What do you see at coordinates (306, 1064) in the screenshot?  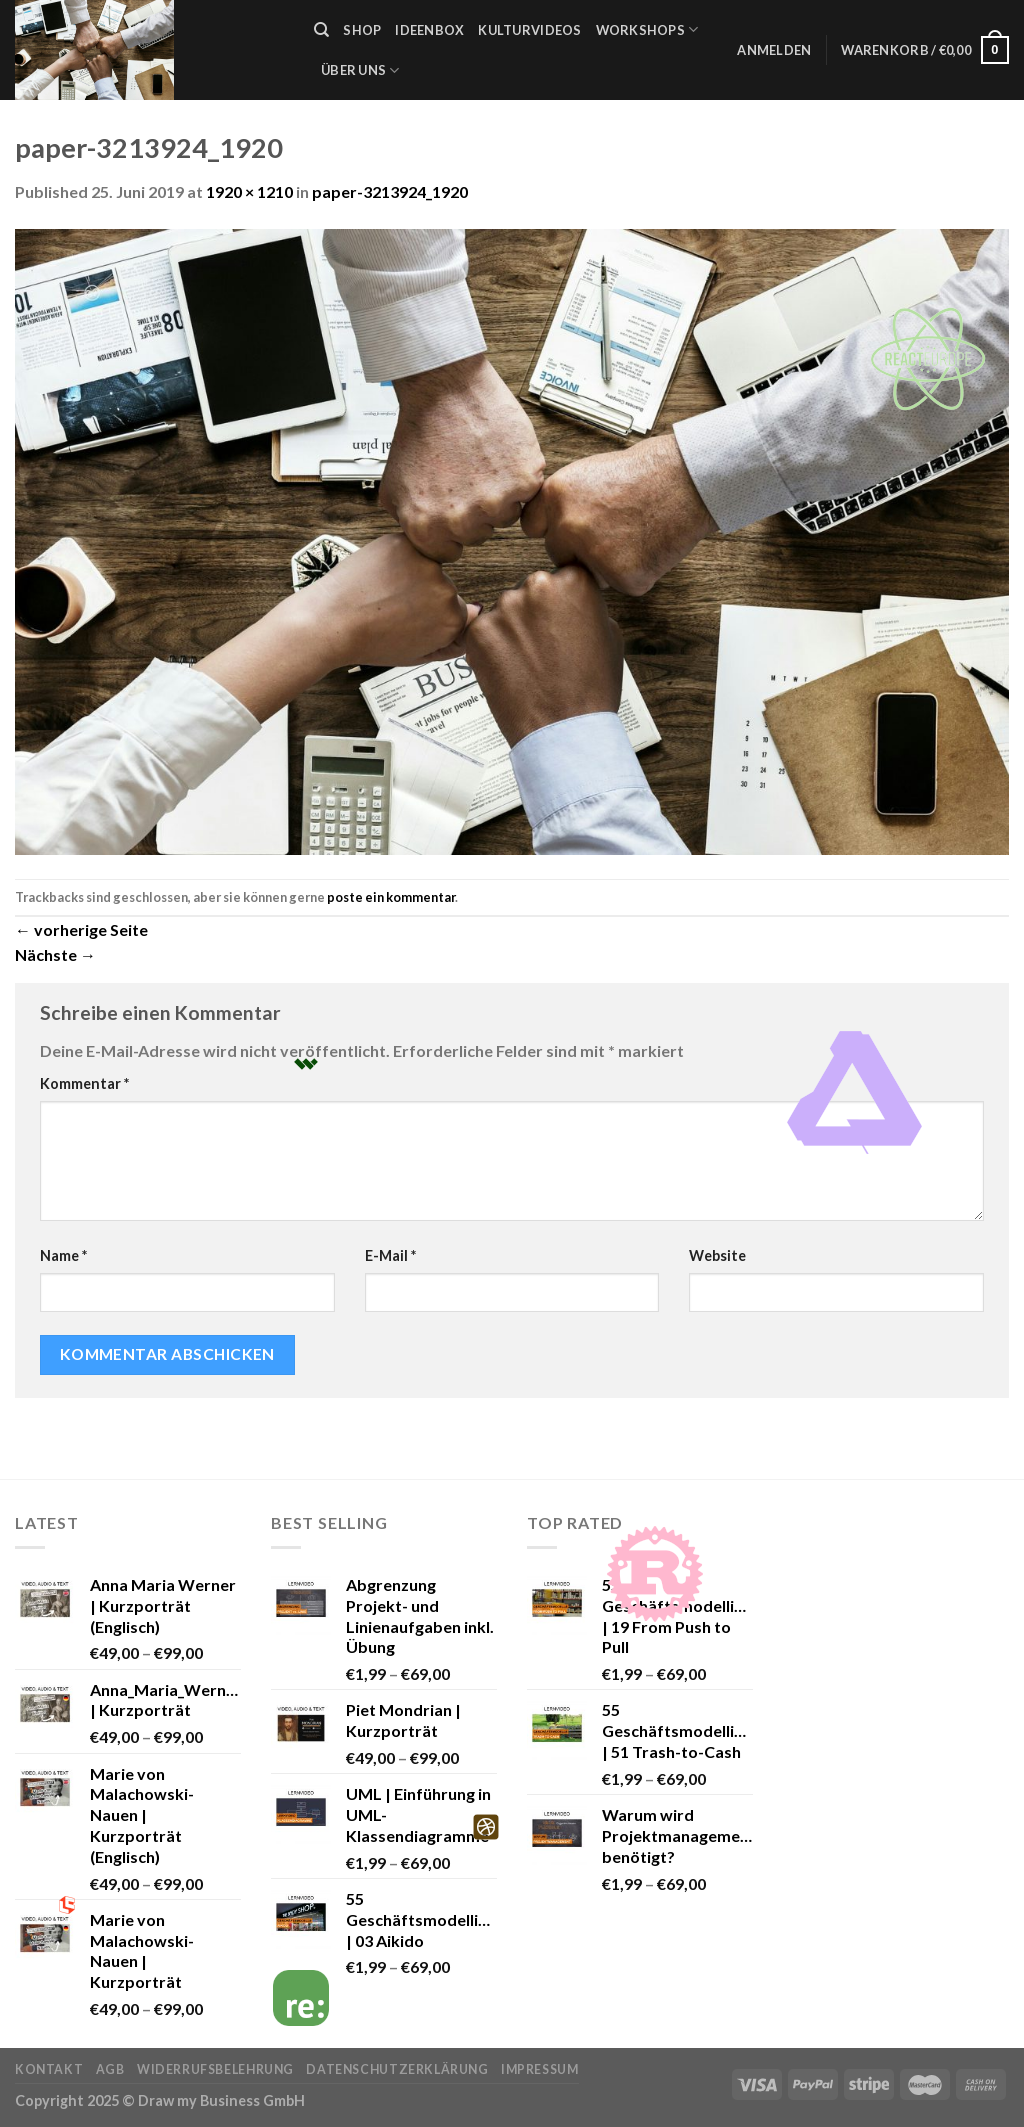 I see `wondershare brand logo` at bounding box center [306, 1064].